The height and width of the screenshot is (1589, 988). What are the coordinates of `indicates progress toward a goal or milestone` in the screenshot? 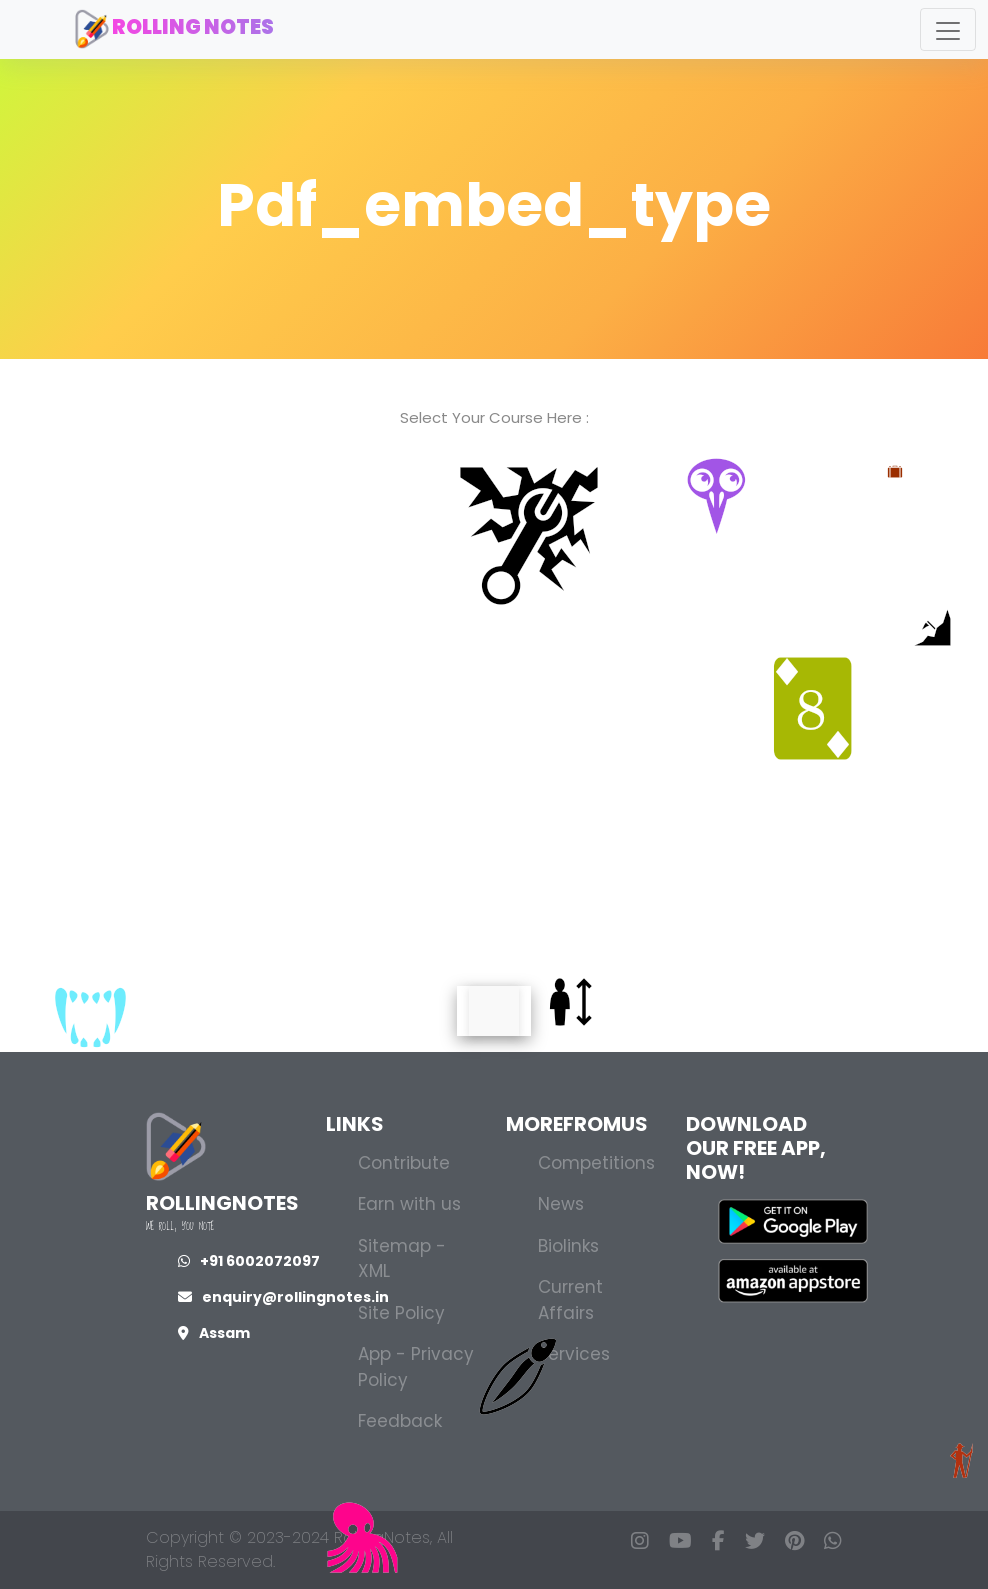 It's located at (932, 627).